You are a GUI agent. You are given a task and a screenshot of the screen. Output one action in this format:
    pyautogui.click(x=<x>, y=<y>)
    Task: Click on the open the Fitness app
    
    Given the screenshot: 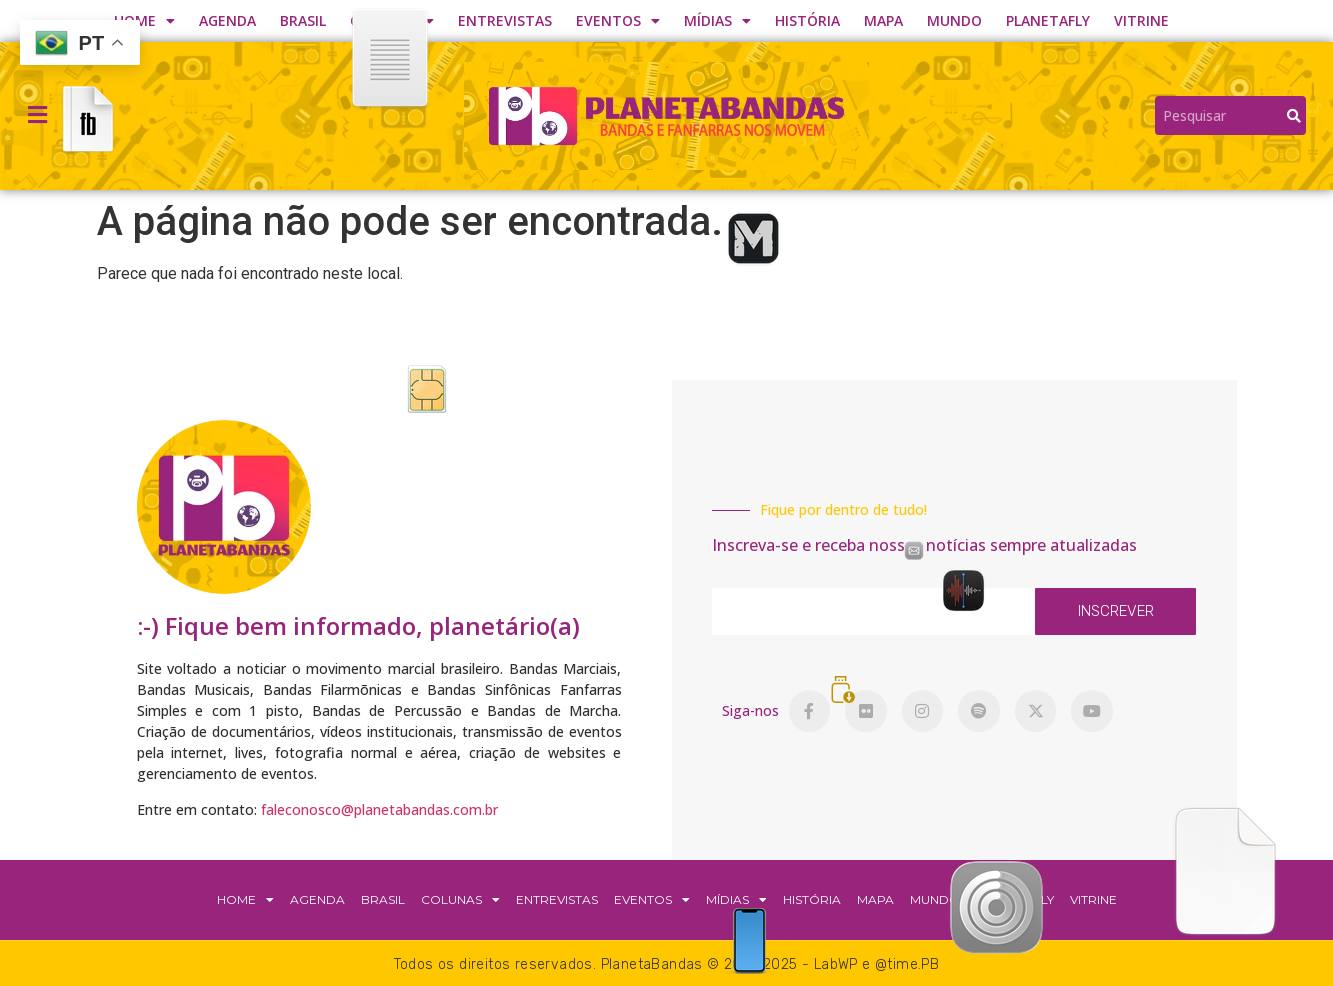 What is the action you would take?
    pyautogui.click(x=996, y=907)
    